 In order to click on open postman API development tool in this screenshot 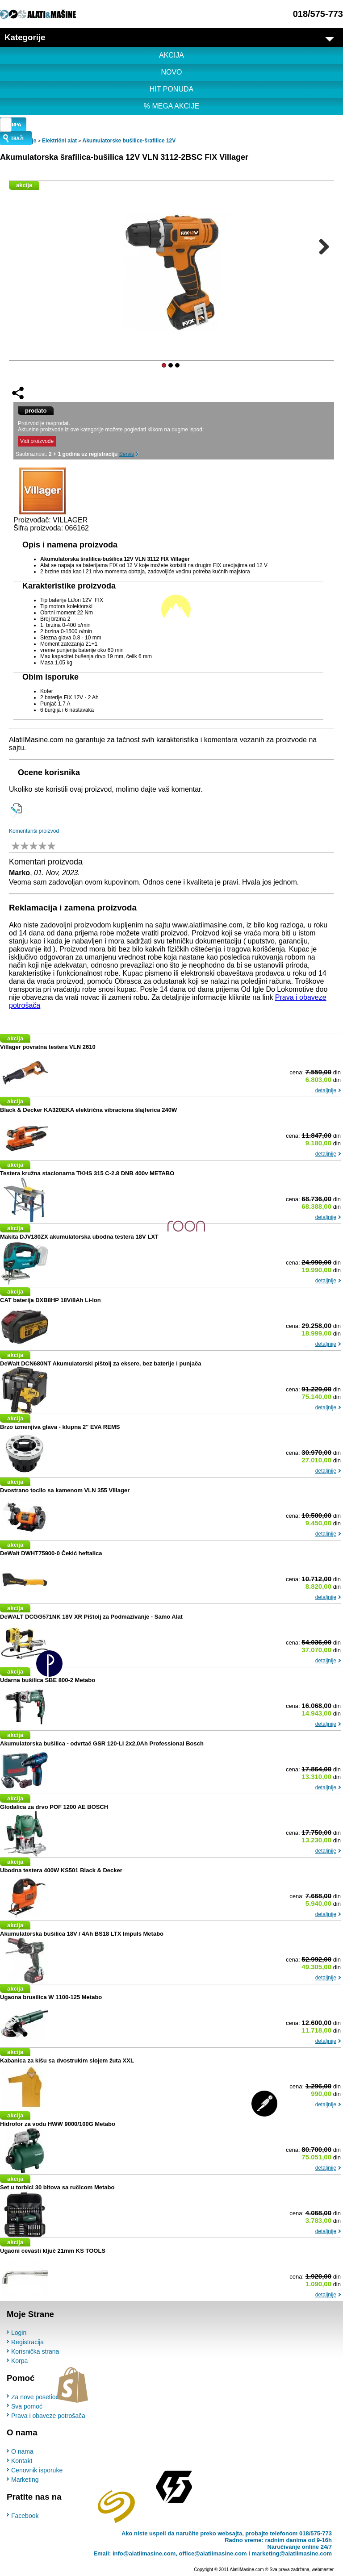, I will do `click(264, 2104)`.